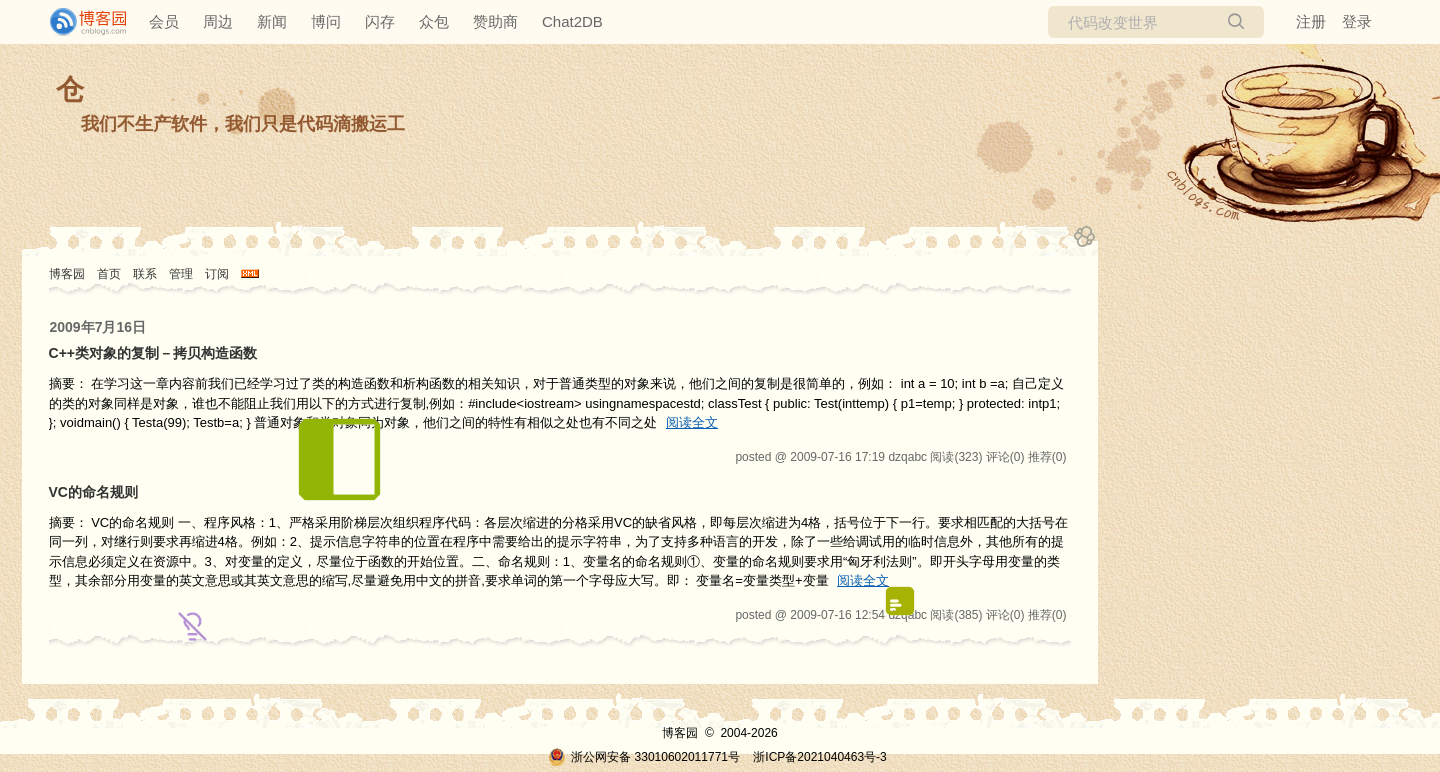 This screenshot has height=772, width=1440. What do you see at coordinates (339, 459) in the screenshot?
I see `toggle the left sidebar panel` at bounding box center [339, 459].